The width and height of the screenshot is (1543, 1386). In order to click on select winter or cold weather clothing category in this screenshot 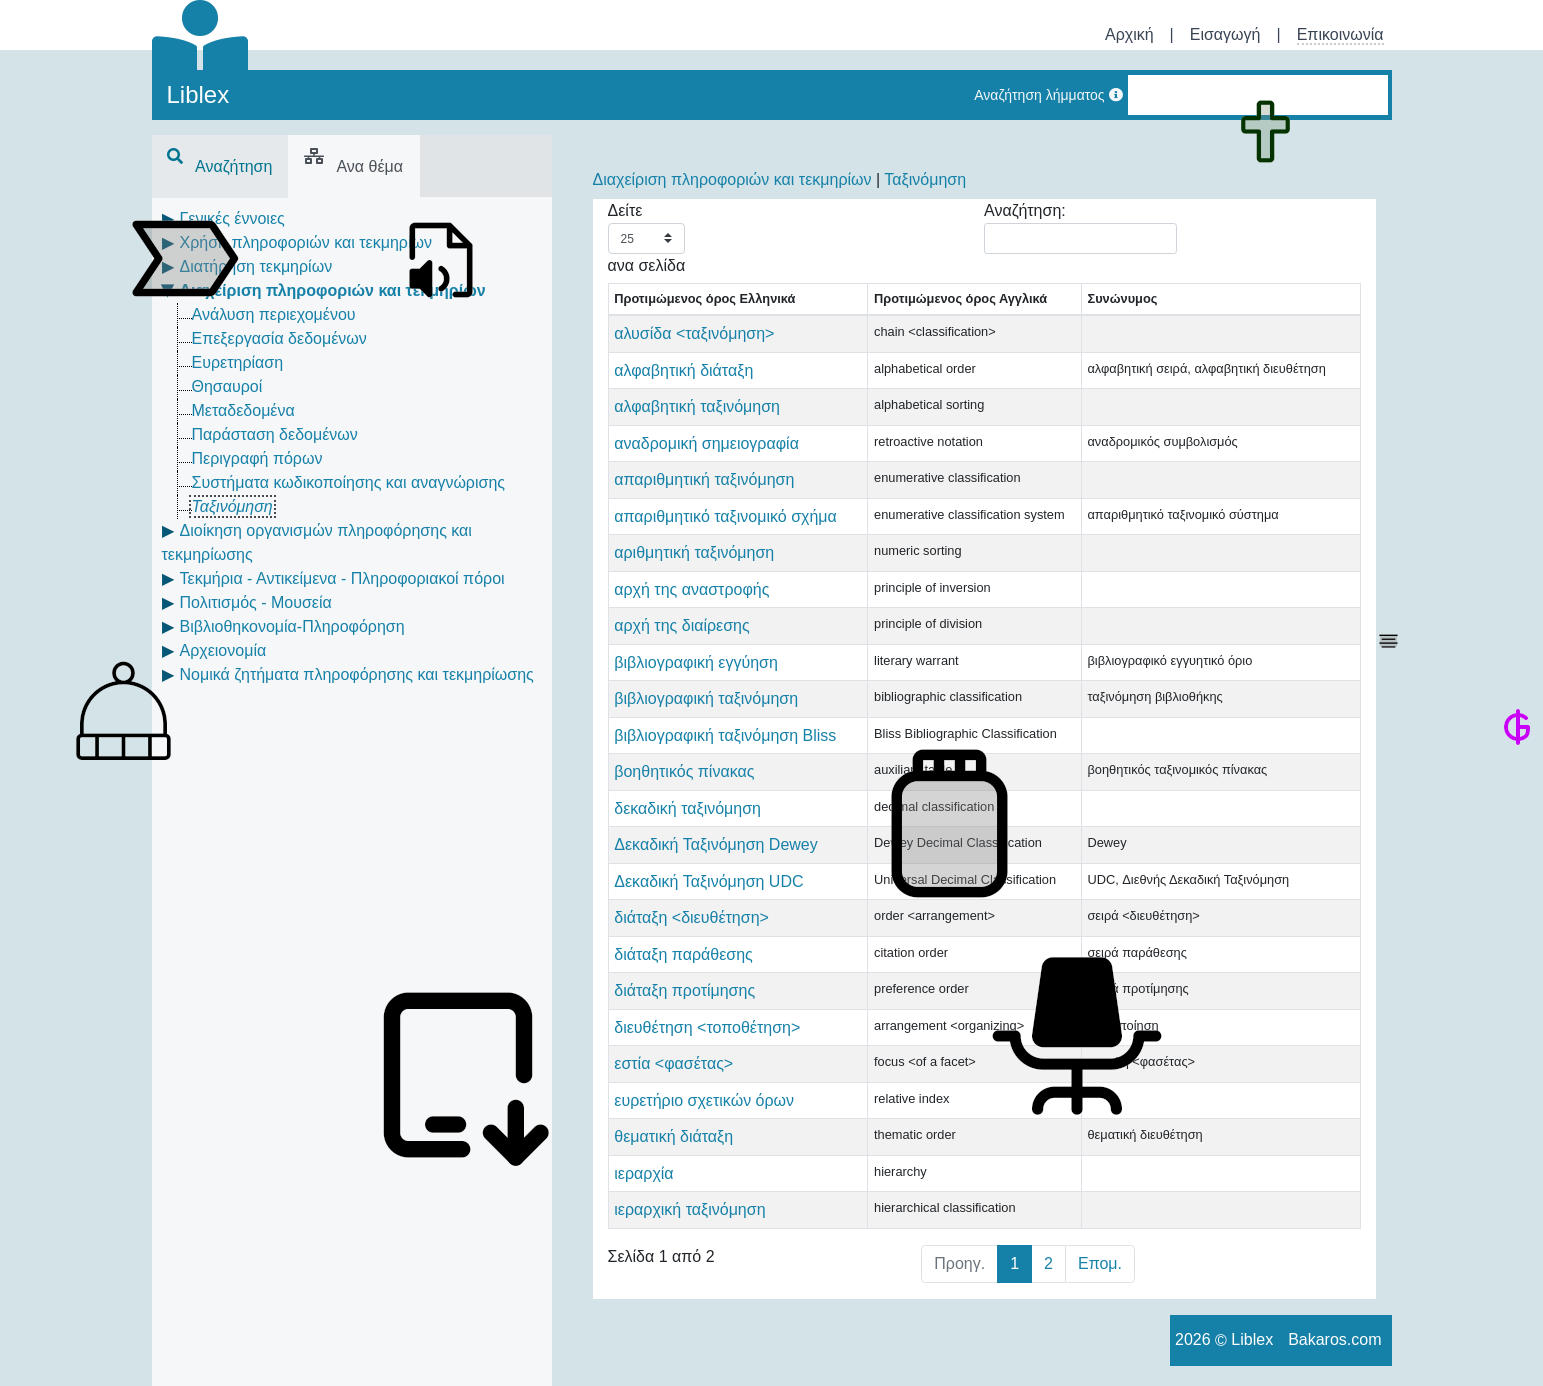, I will do `click(123, 716)`.